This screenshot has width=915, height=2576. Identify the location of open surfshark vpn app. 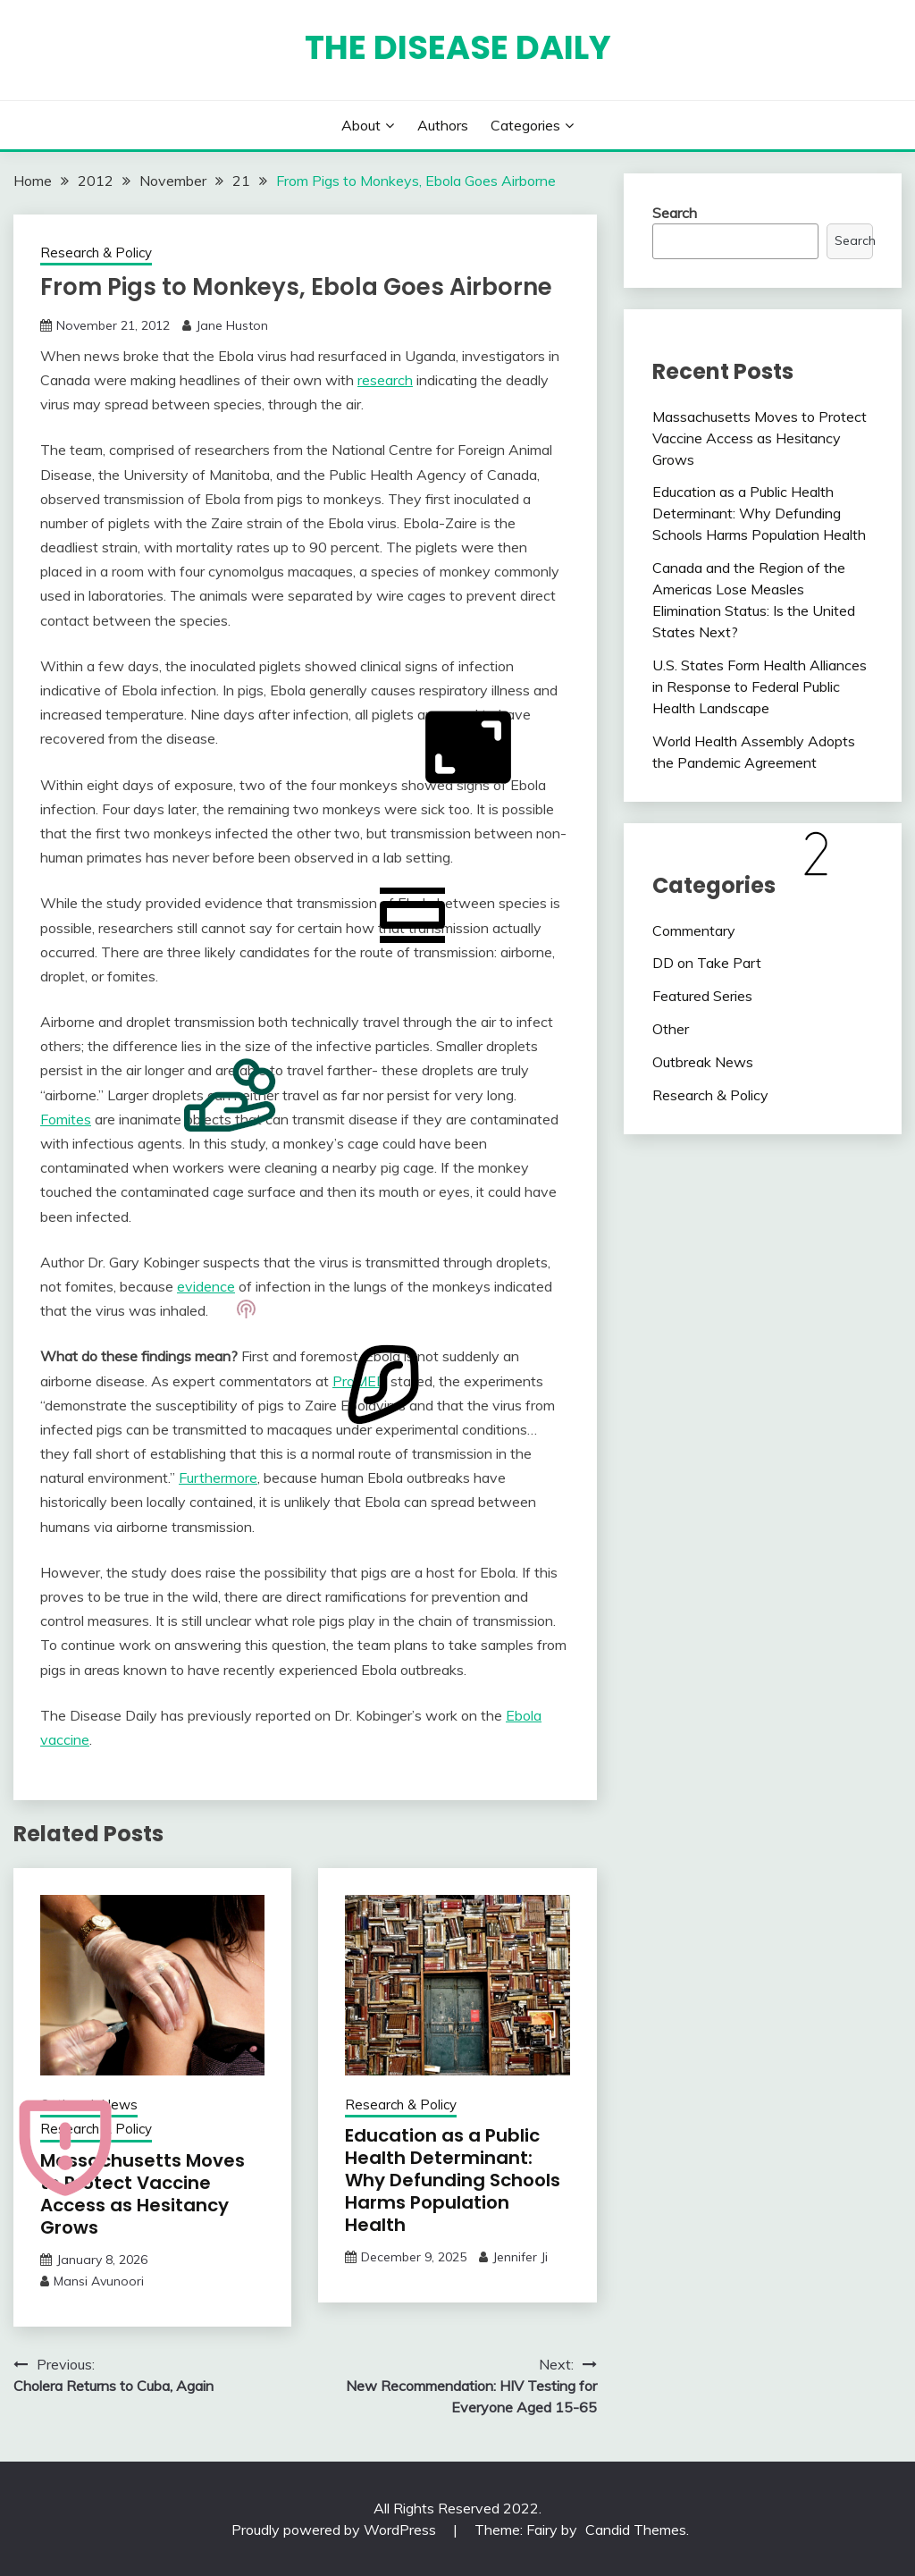
(383, 1385).